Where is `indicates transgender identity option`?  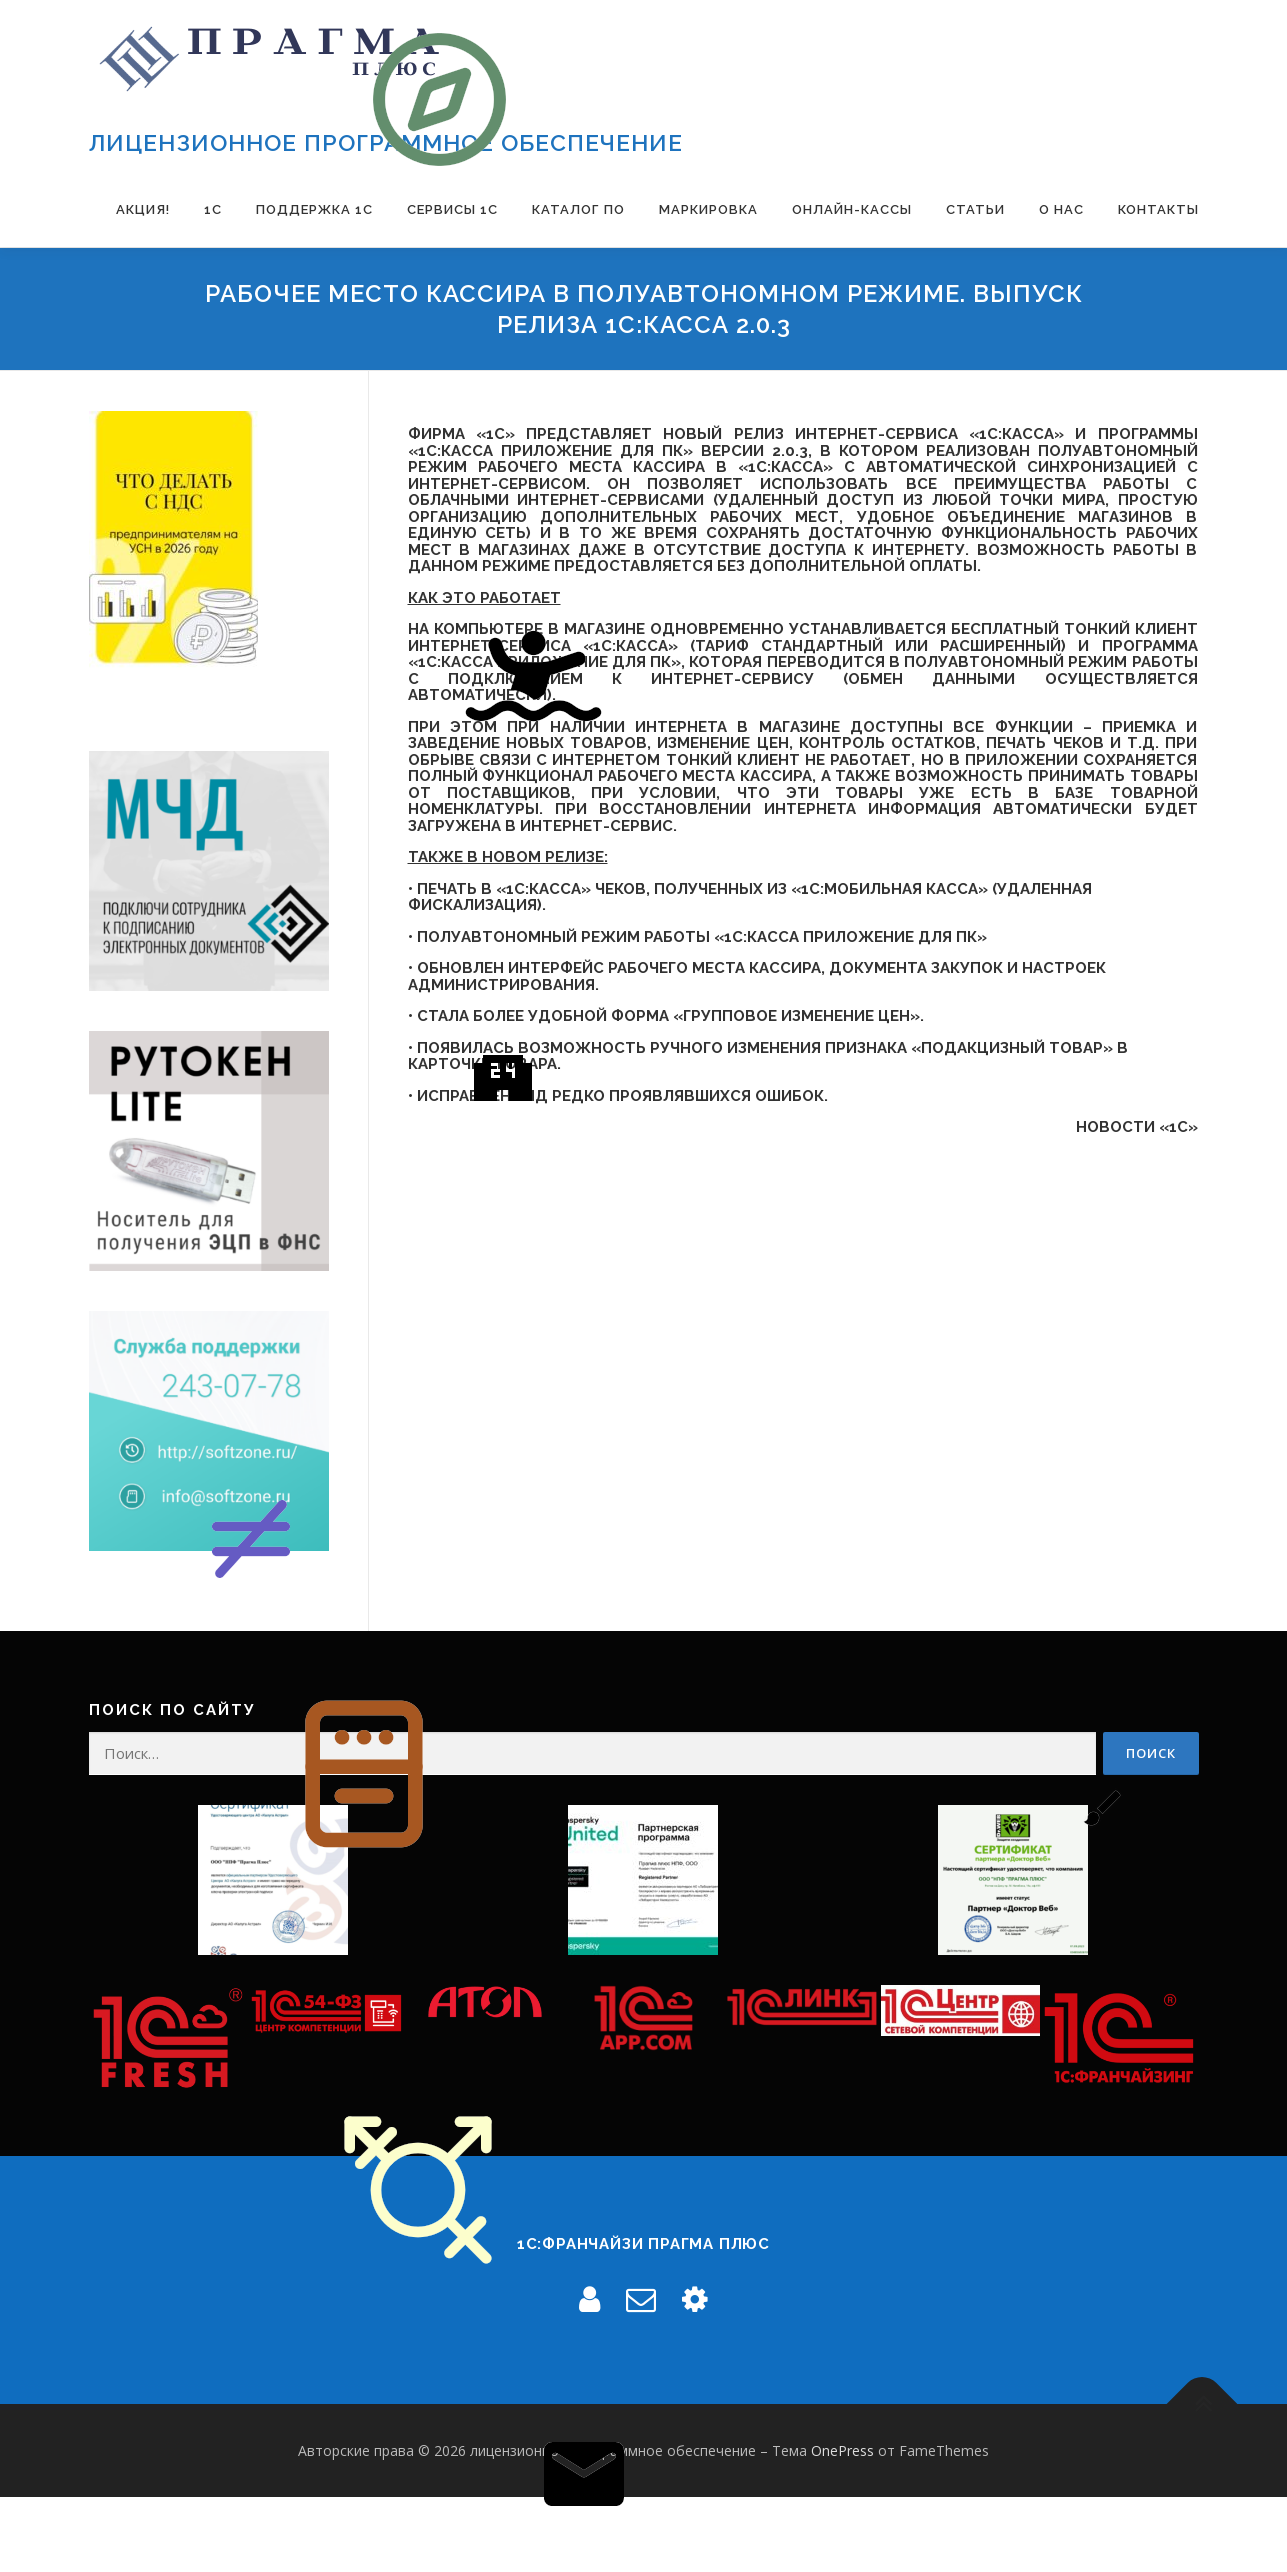 indicates transgender identity option is located at coordinates (418, 2190).